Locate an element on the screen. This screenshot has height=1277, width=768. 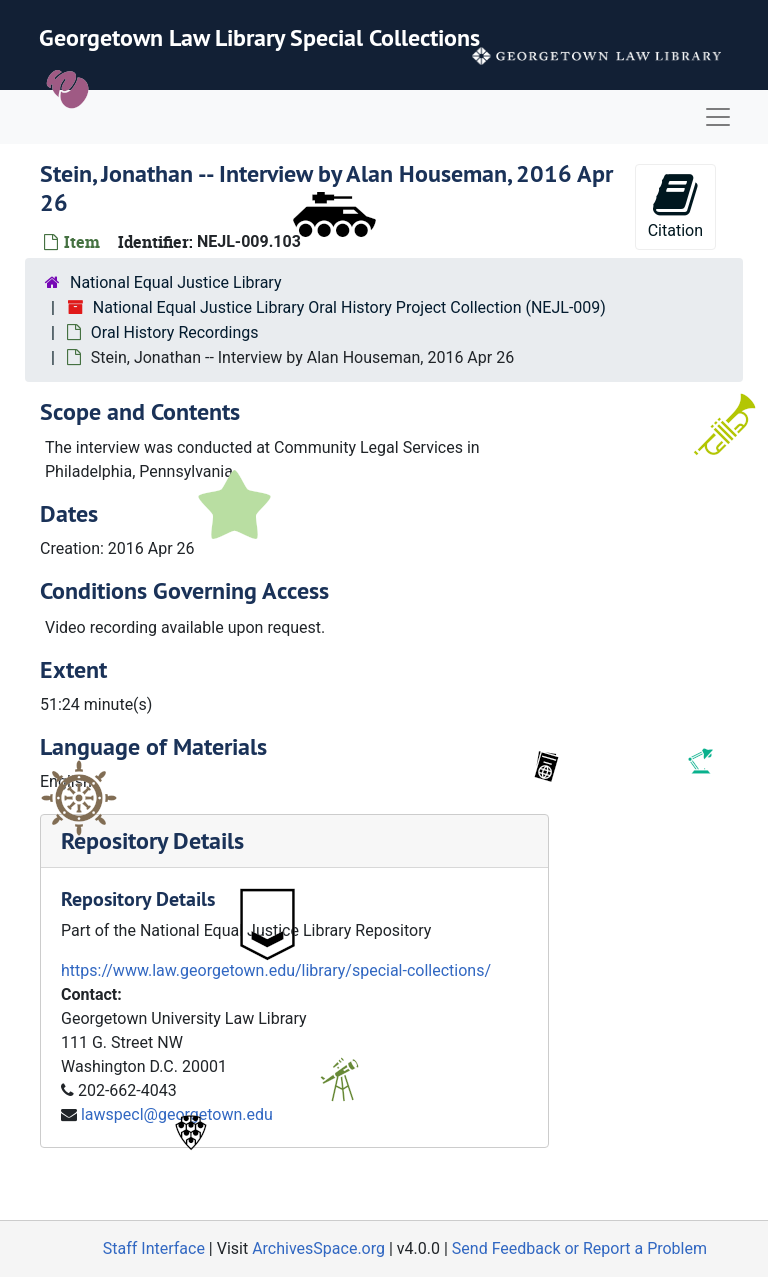
armored personnel carrier unit in a strategy game is located at coordinates (334, 214).